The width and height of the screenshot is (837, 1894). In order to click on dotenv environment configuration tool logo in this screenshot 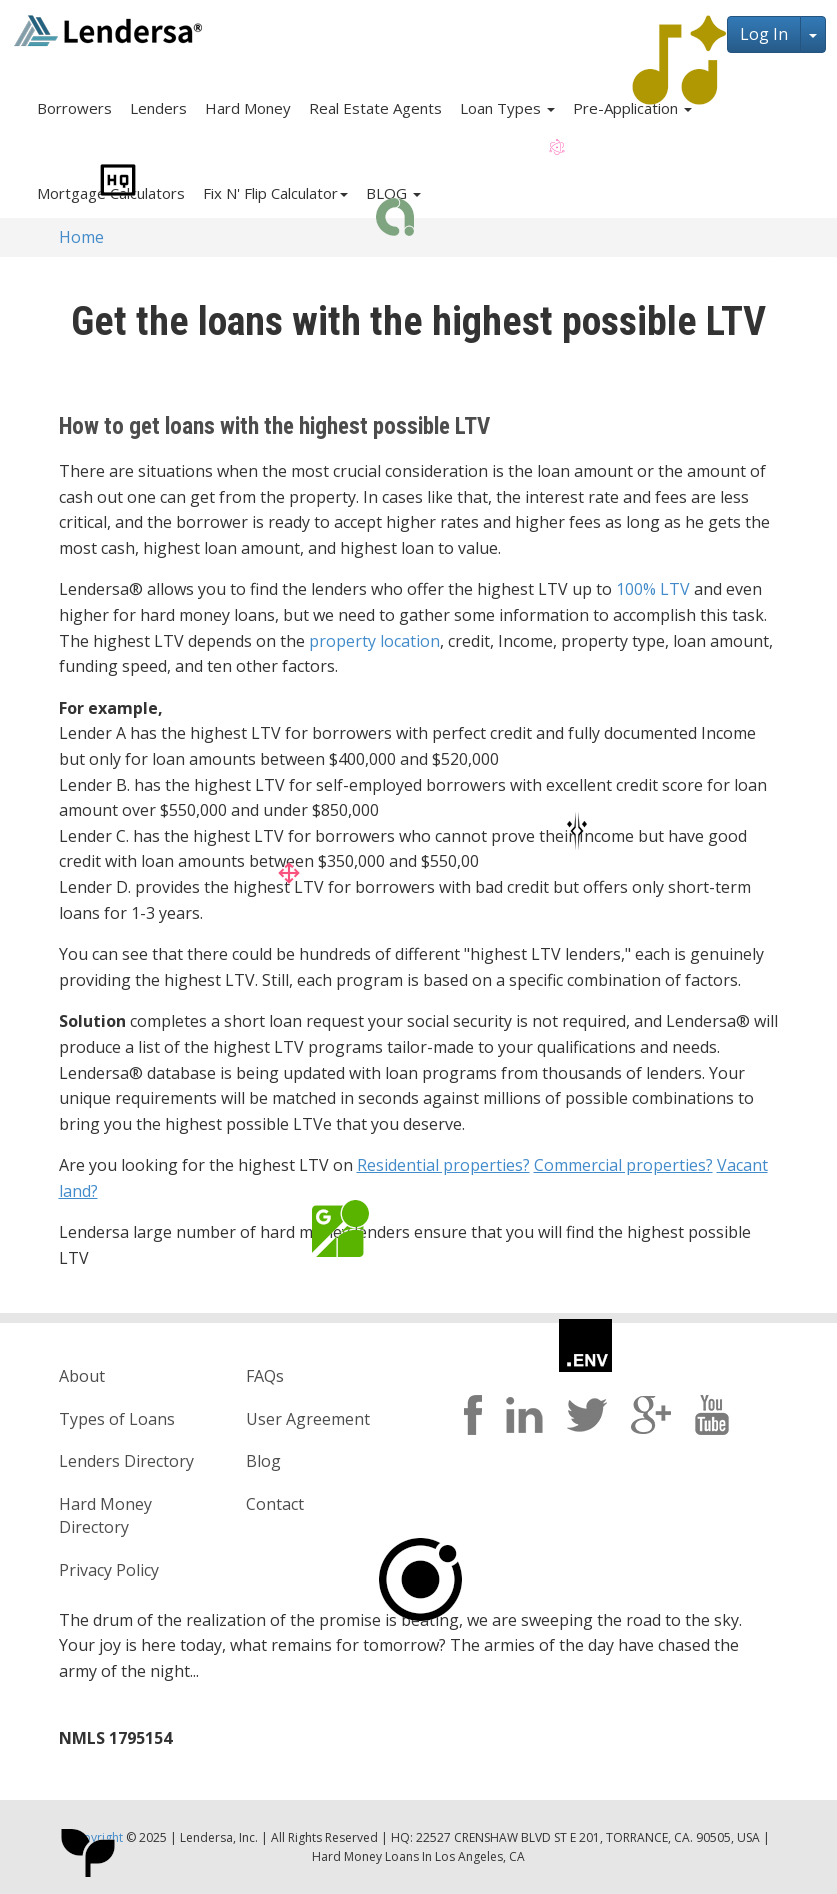, I will do `click(585, 1345)`.